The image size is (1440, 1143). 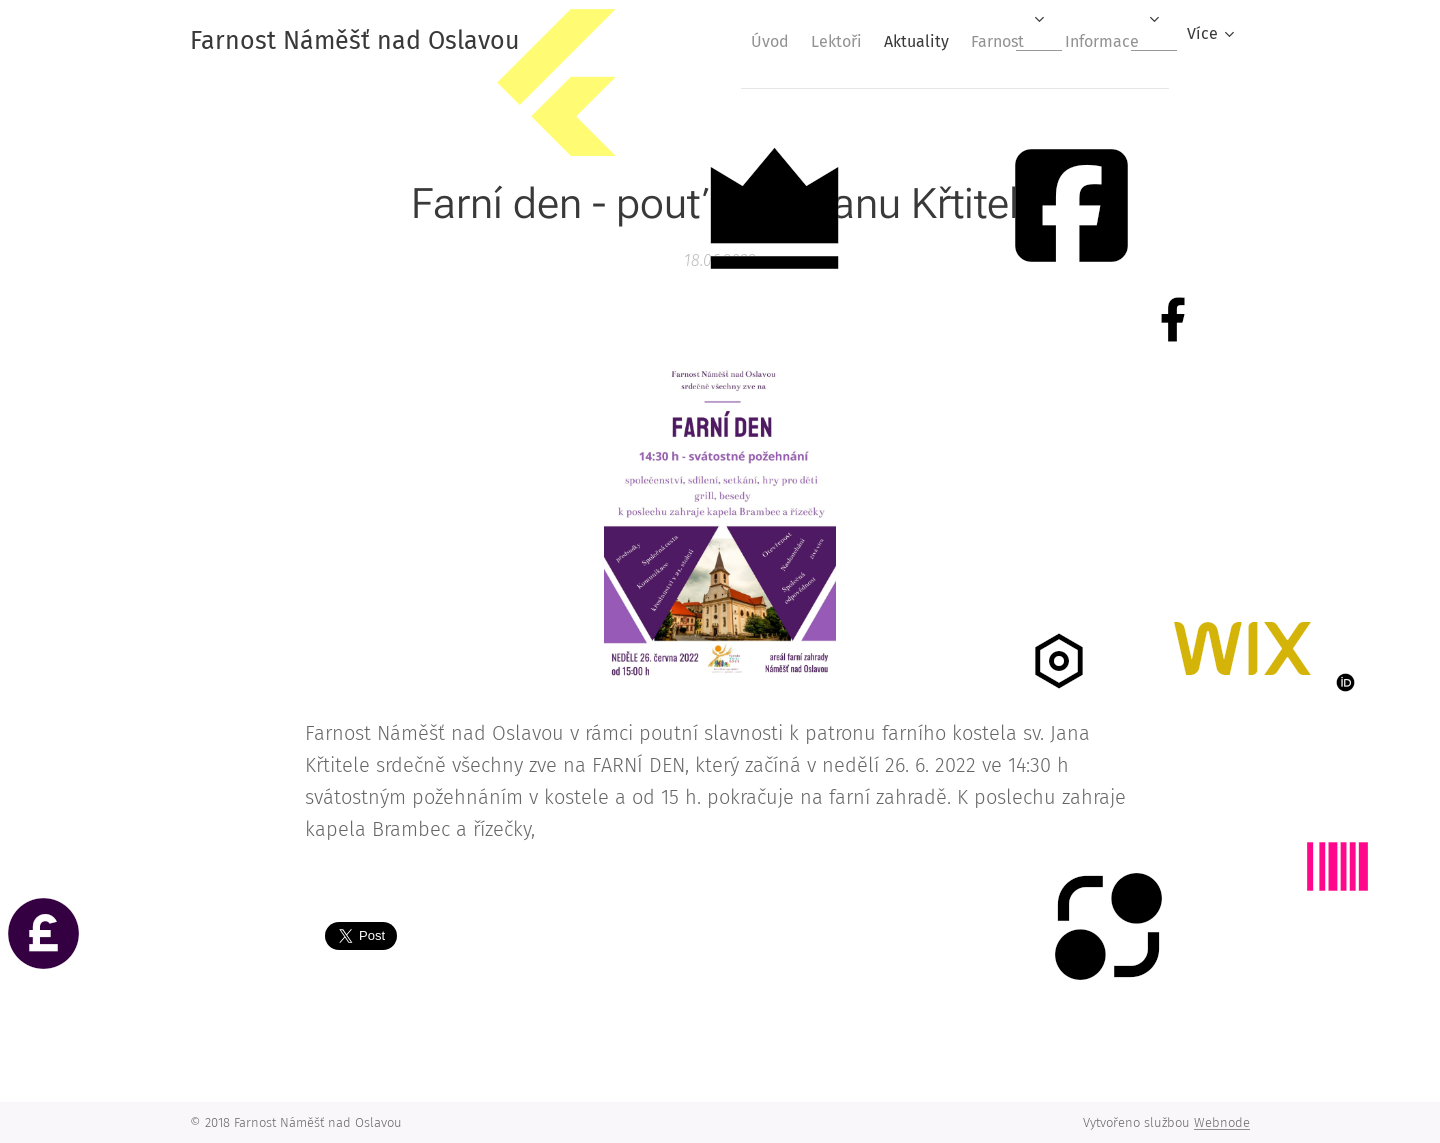 What do you see at coordinates (774, 211) in the screenshot?
I see `indicates VIP or premium membership status` at bounding box center [774, 211].